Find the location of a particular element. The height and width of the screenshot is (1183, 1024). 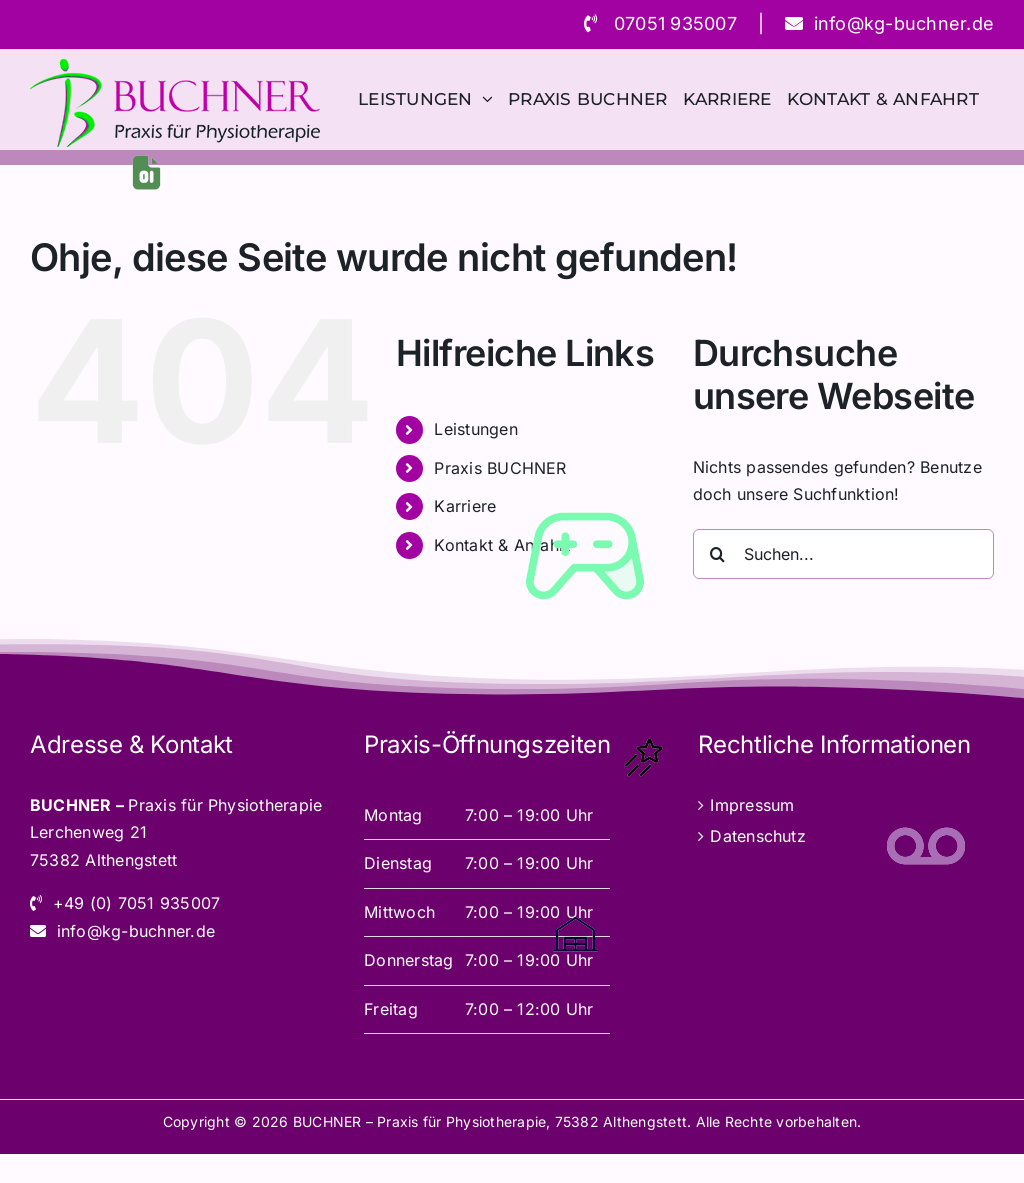

access garage or parking settings is located at coordinates (575, 936).